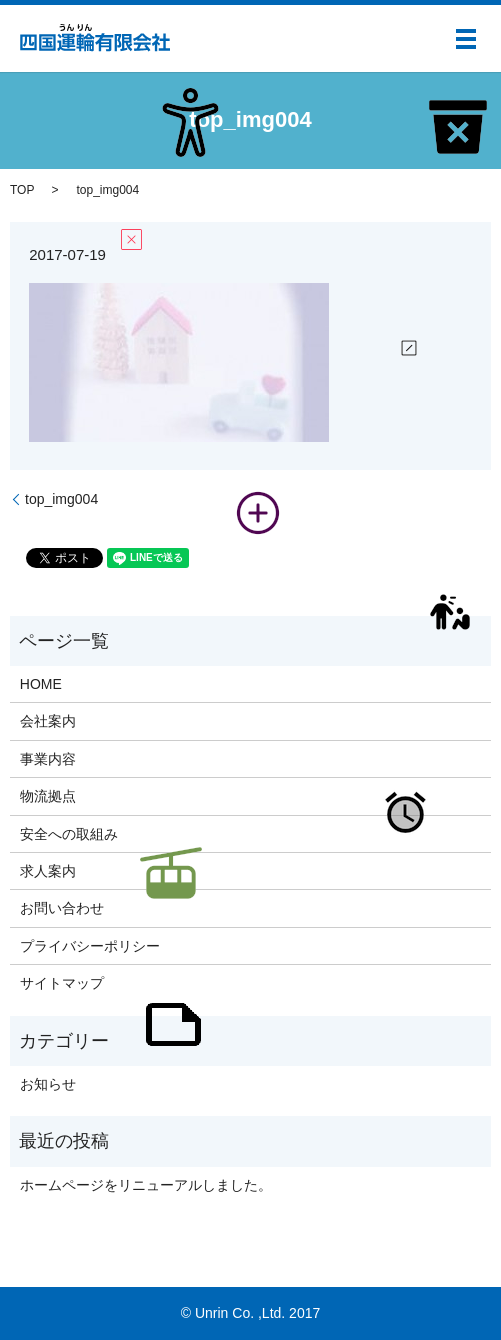  Describe the element at coordinates (409, 348) in the screenshot. I see `indicates an ignored file in a diff view` at that location.